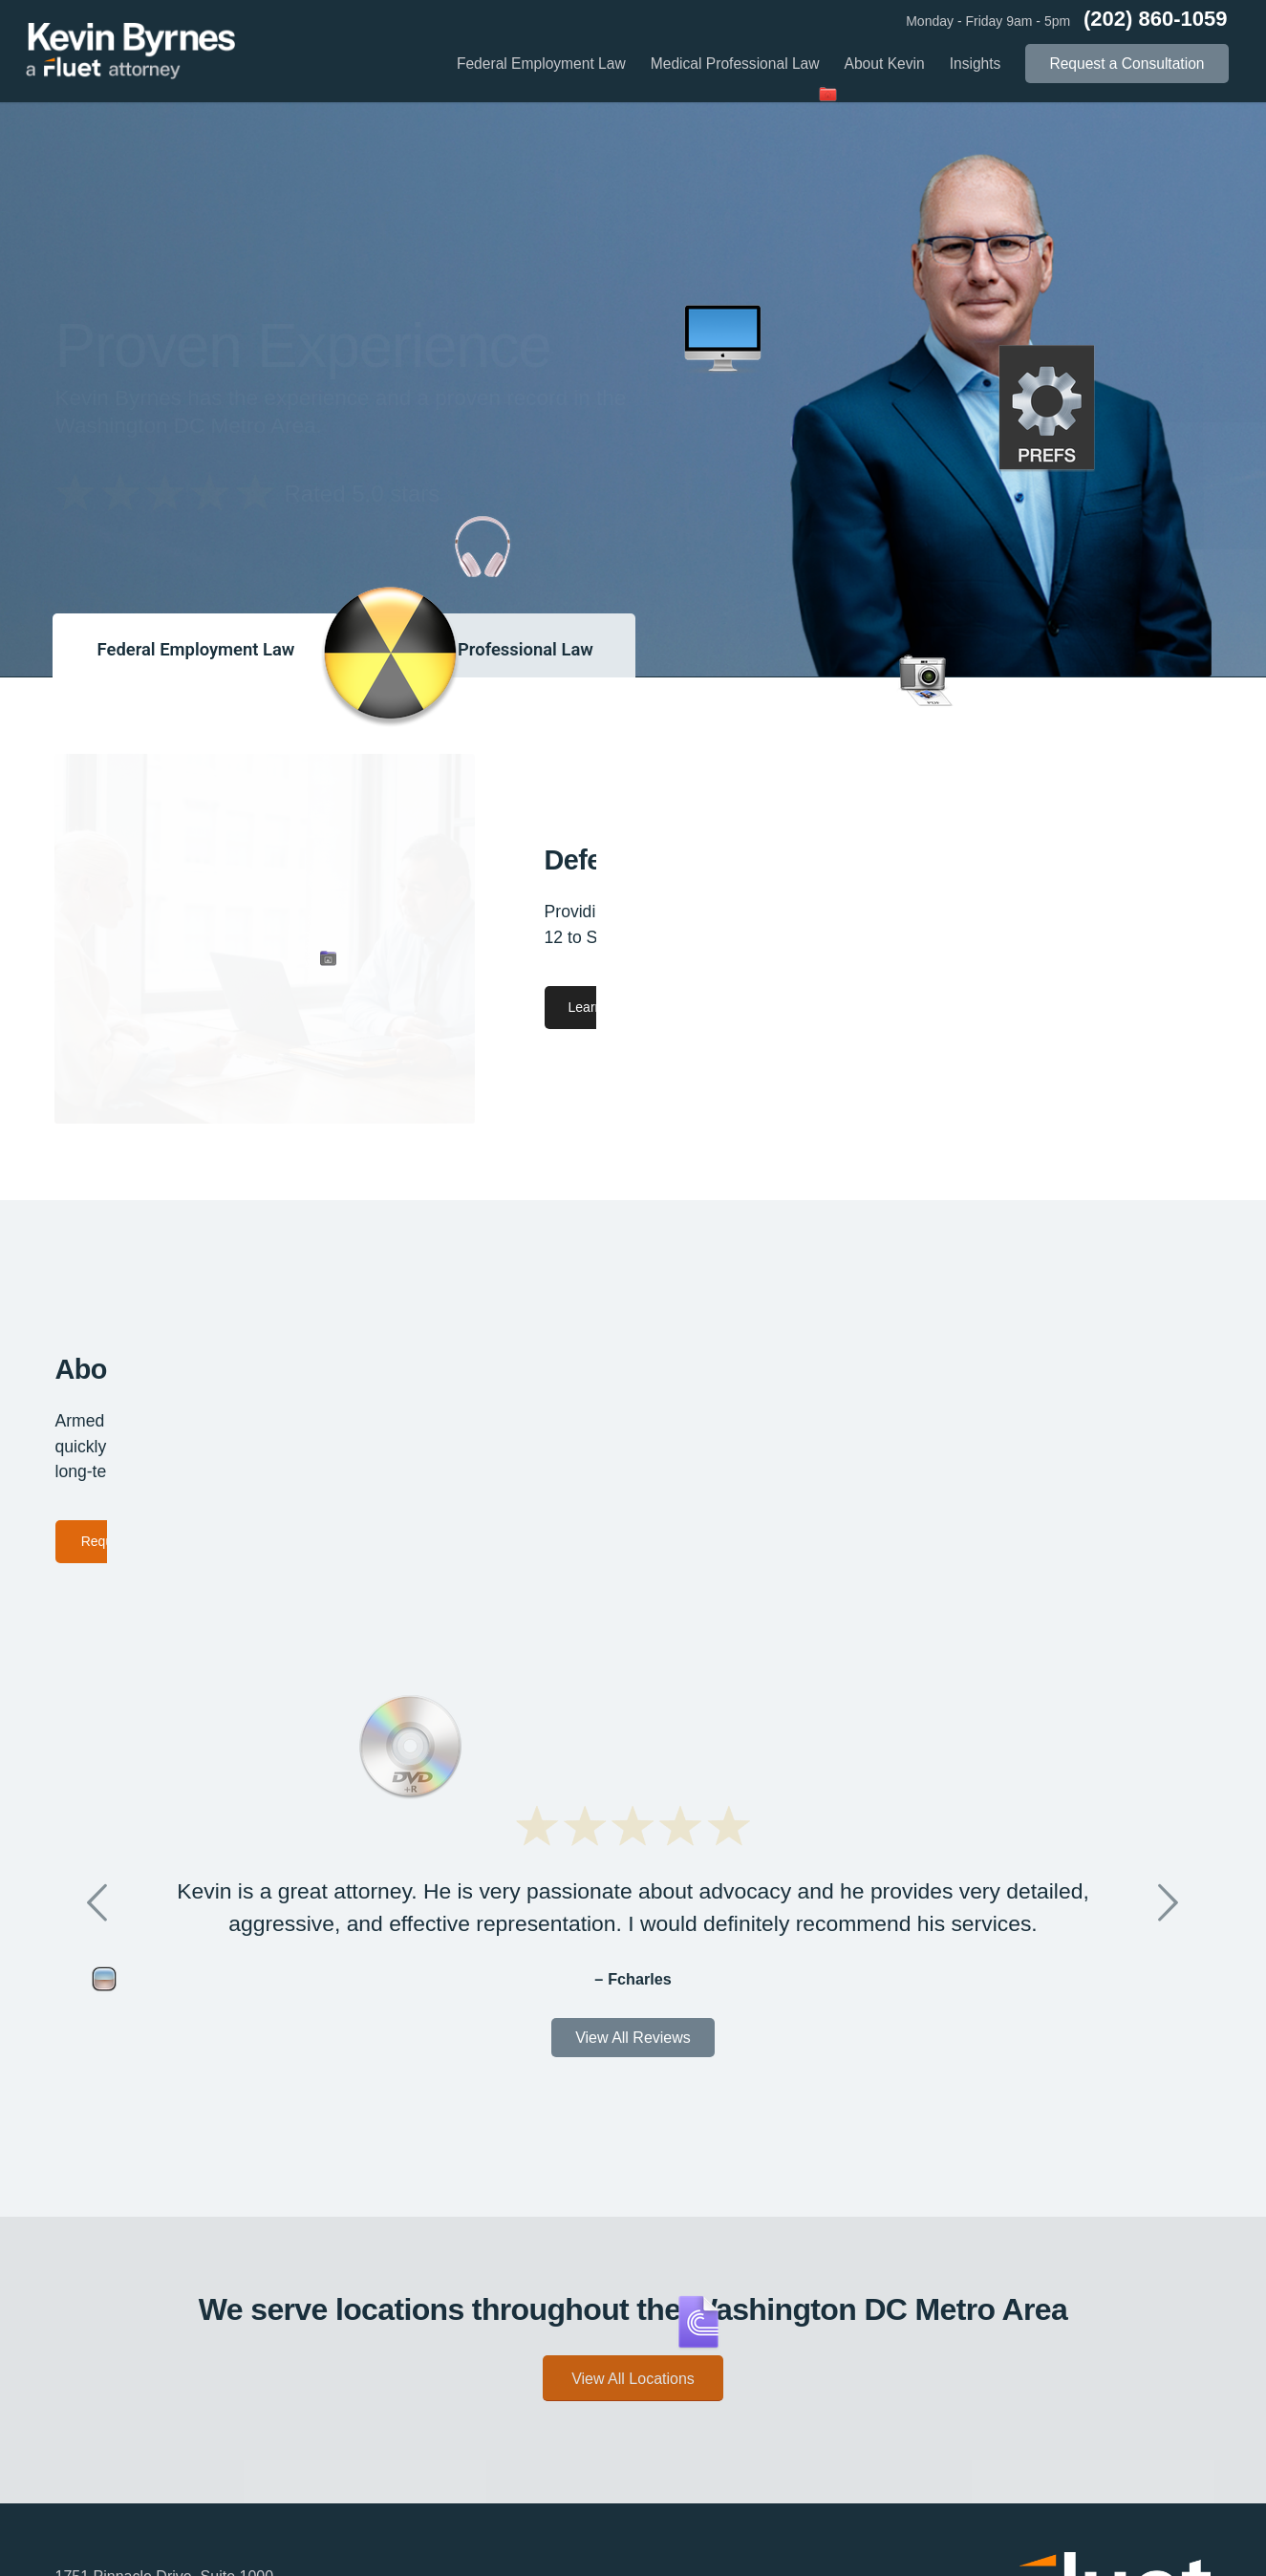 Image resolution: width=1266 pixels, height=2576 pixels. I want to click on open your pictures folder, so click(328, 957).